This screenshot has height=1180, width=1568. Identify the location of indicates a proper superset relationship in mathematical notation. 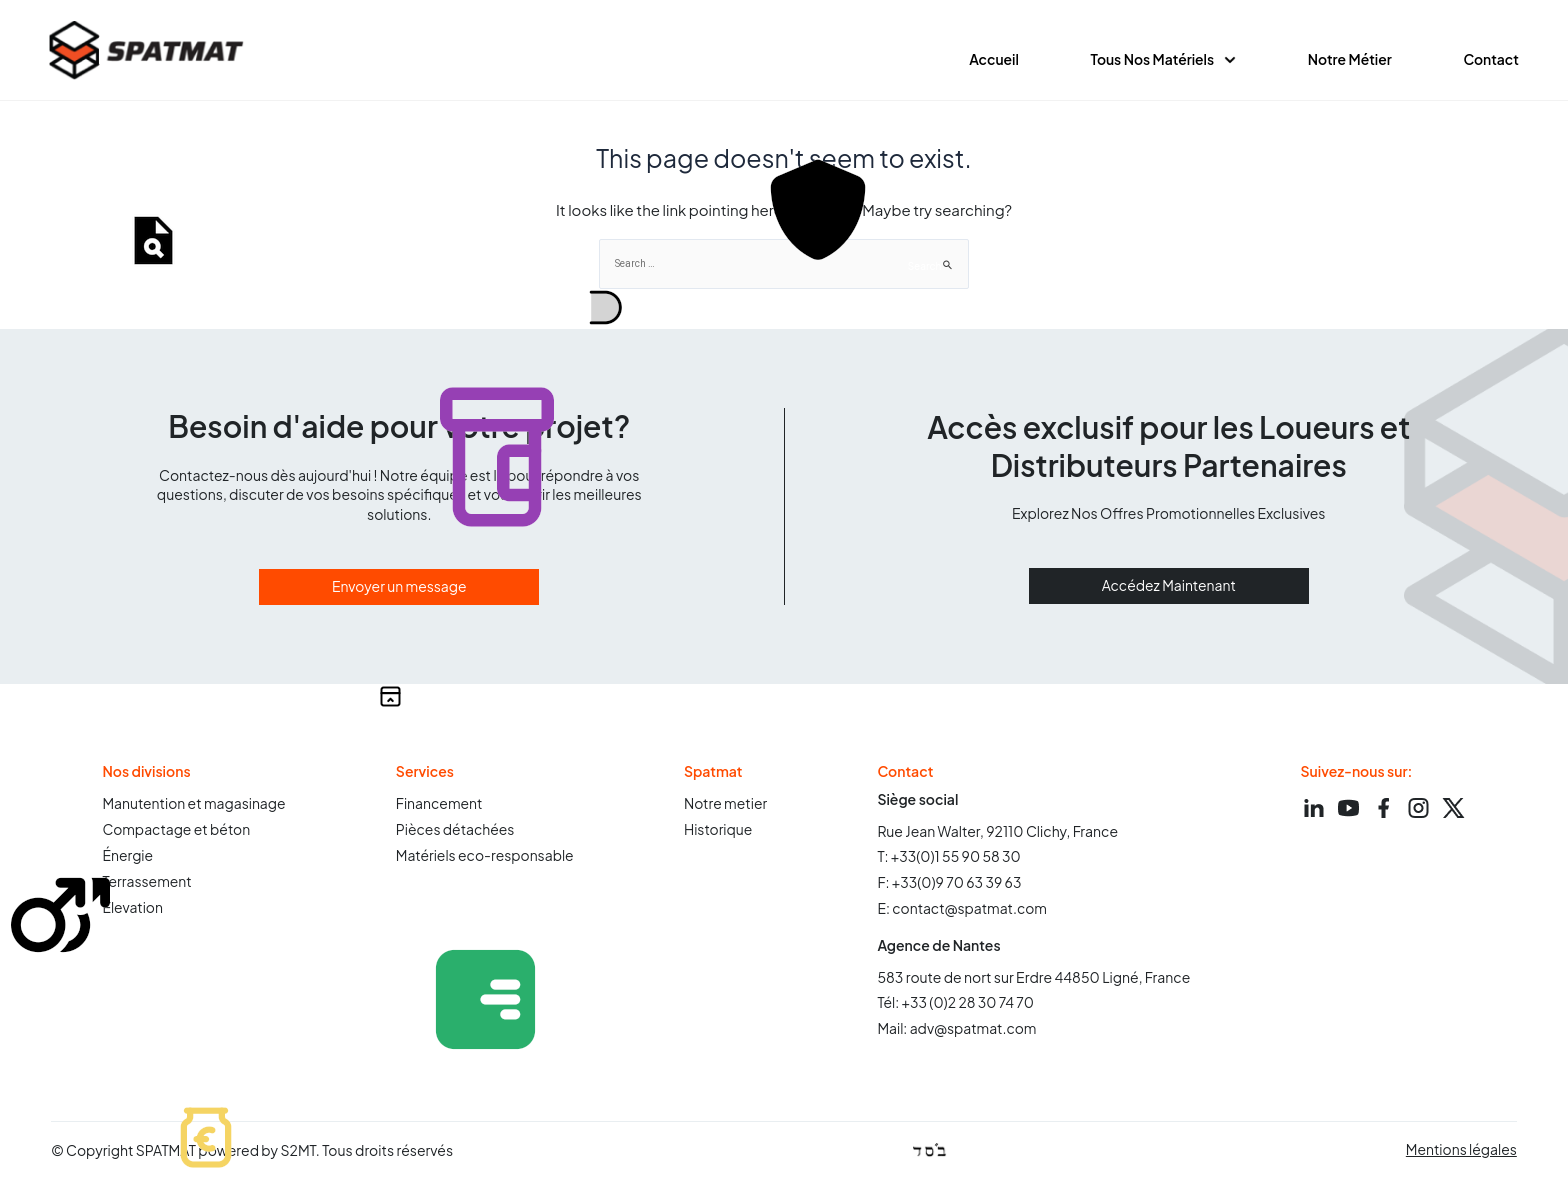
(603, 307).